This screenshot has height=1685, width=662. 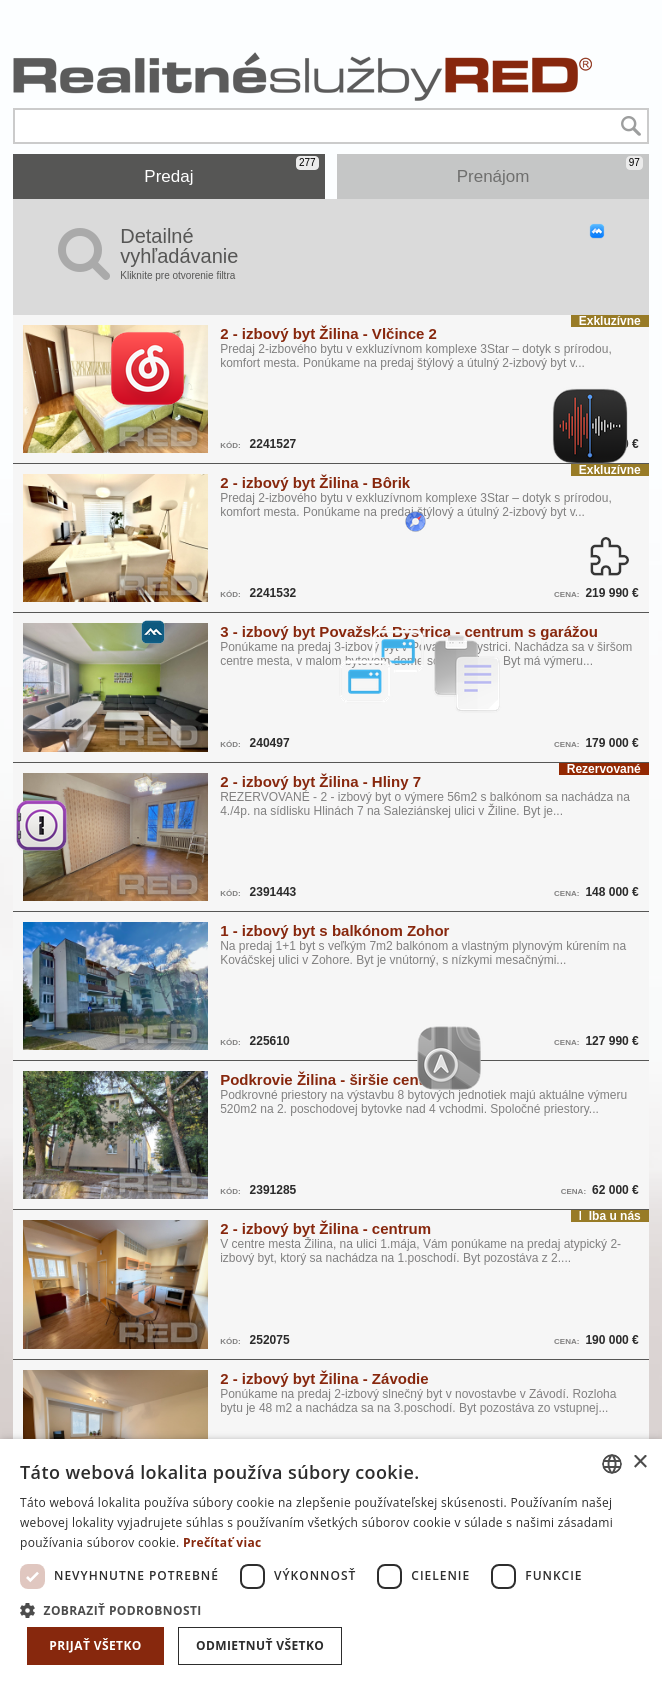 I want to click on open meeting or video conferencing app, so click(x=597, y=231).